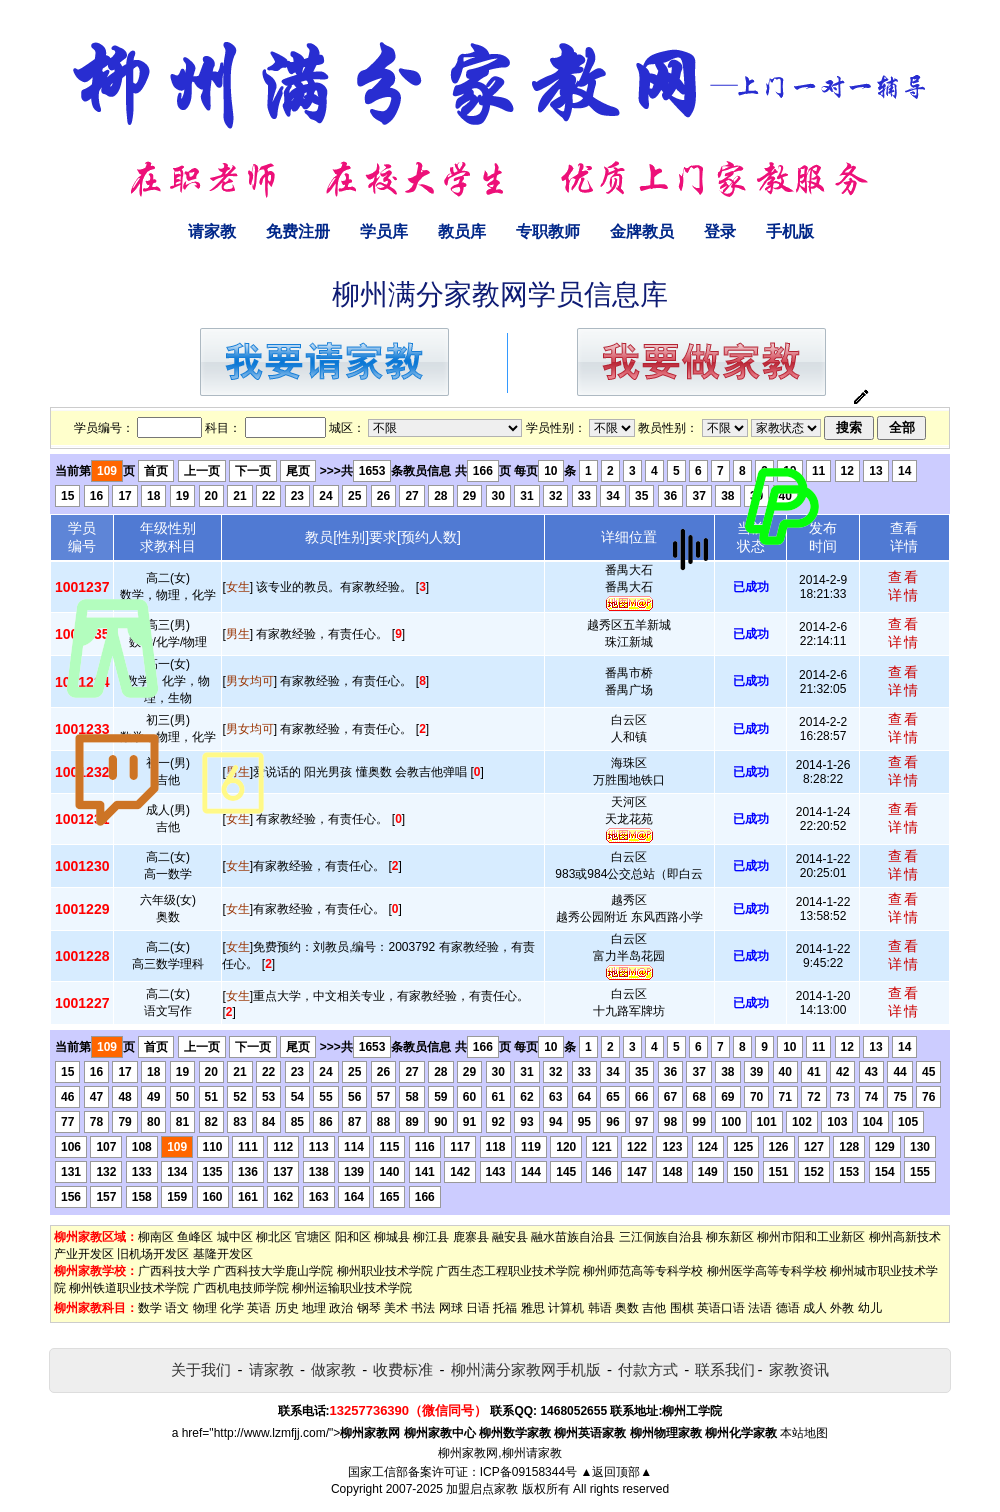  I want to click on browse pants or bottoms category, so click(112, 648).